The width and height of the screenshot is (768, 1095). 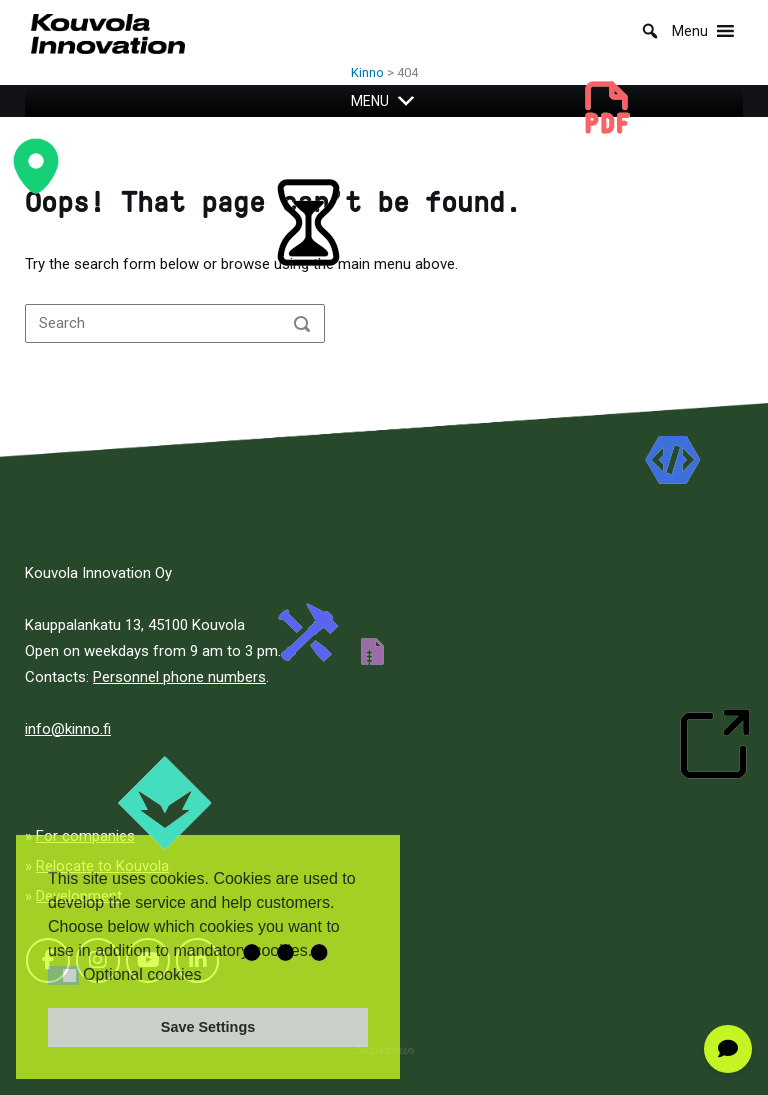 I want to click on discord hypesquad house of balance badge, so click(x=165, y=803).